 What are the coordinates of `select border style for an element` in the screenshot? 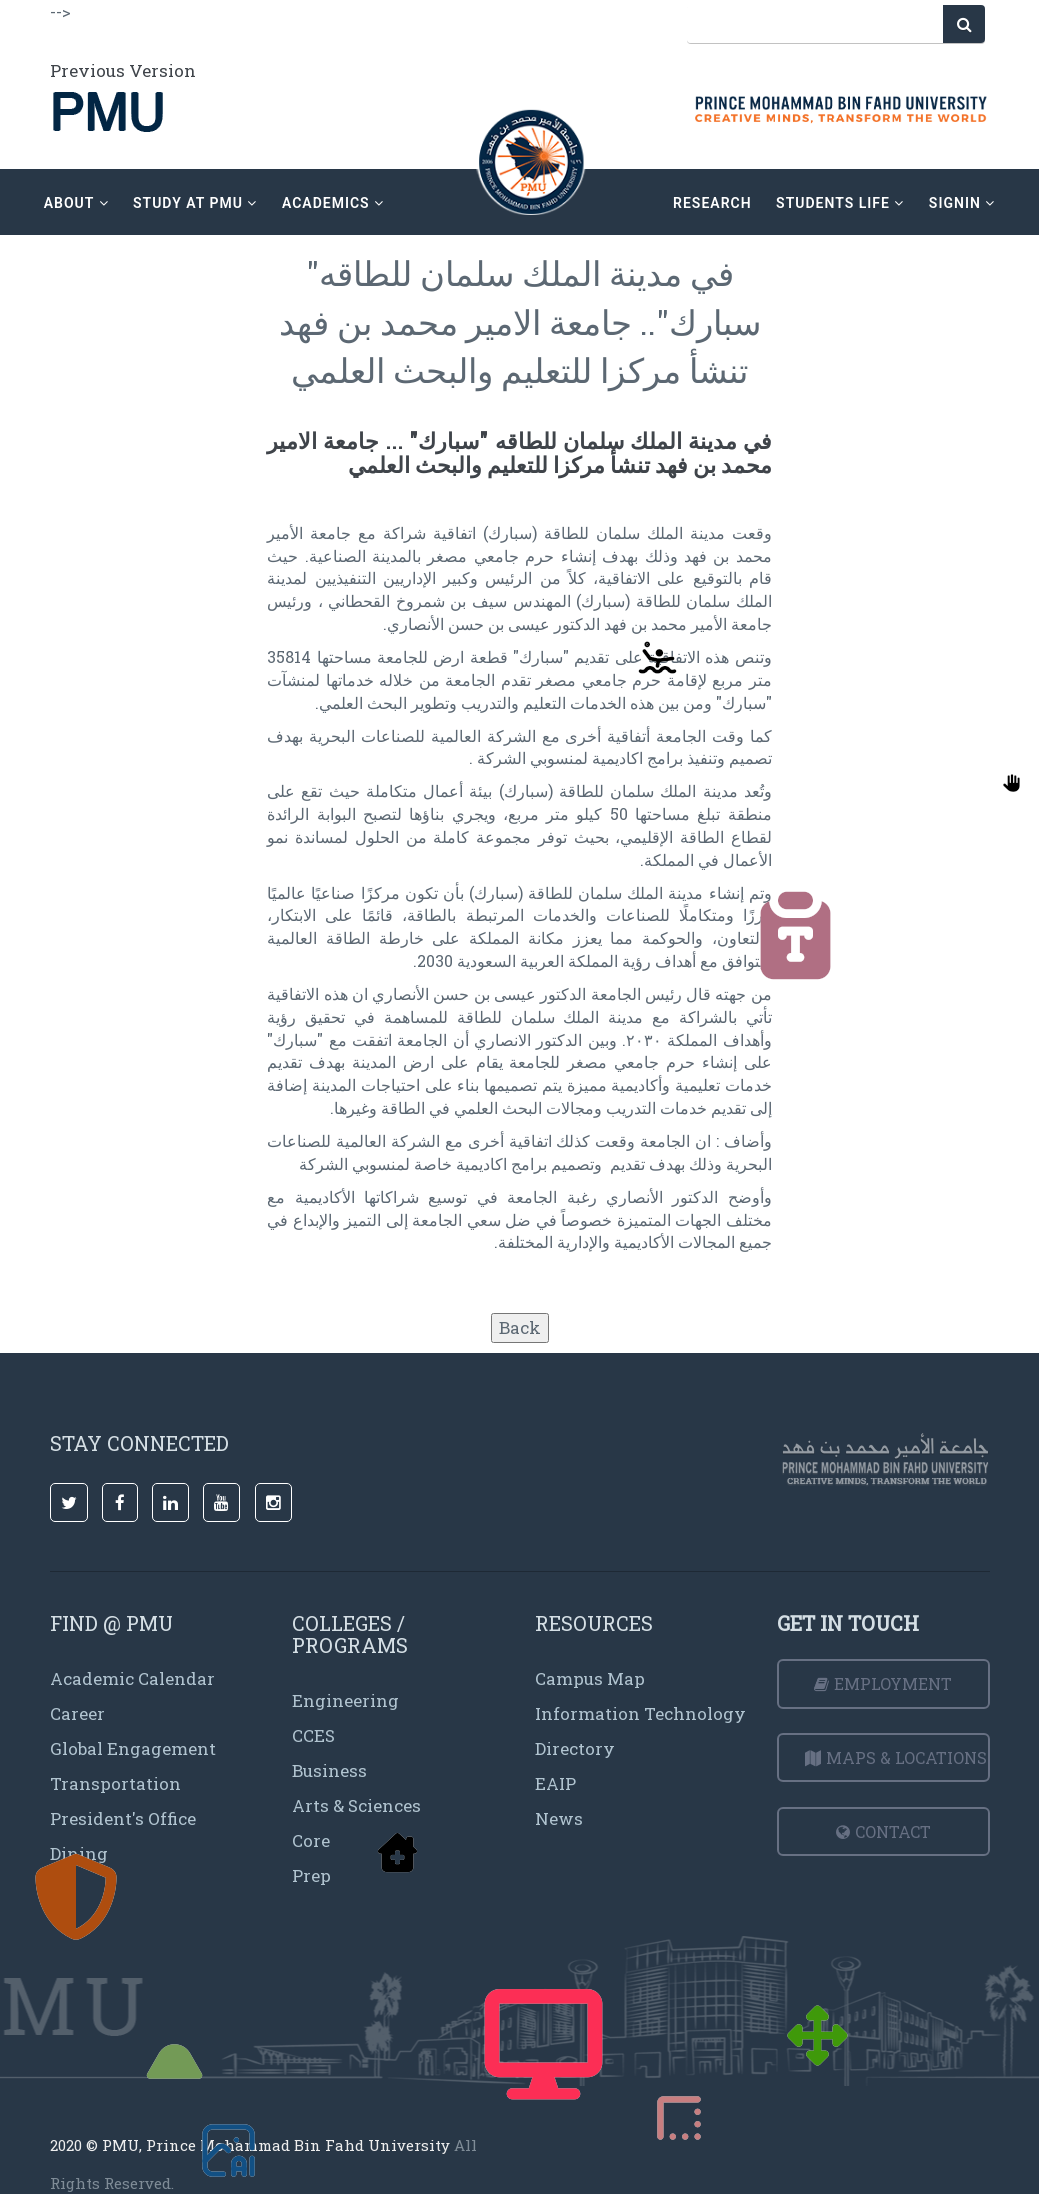 It's located at (679, 2118).